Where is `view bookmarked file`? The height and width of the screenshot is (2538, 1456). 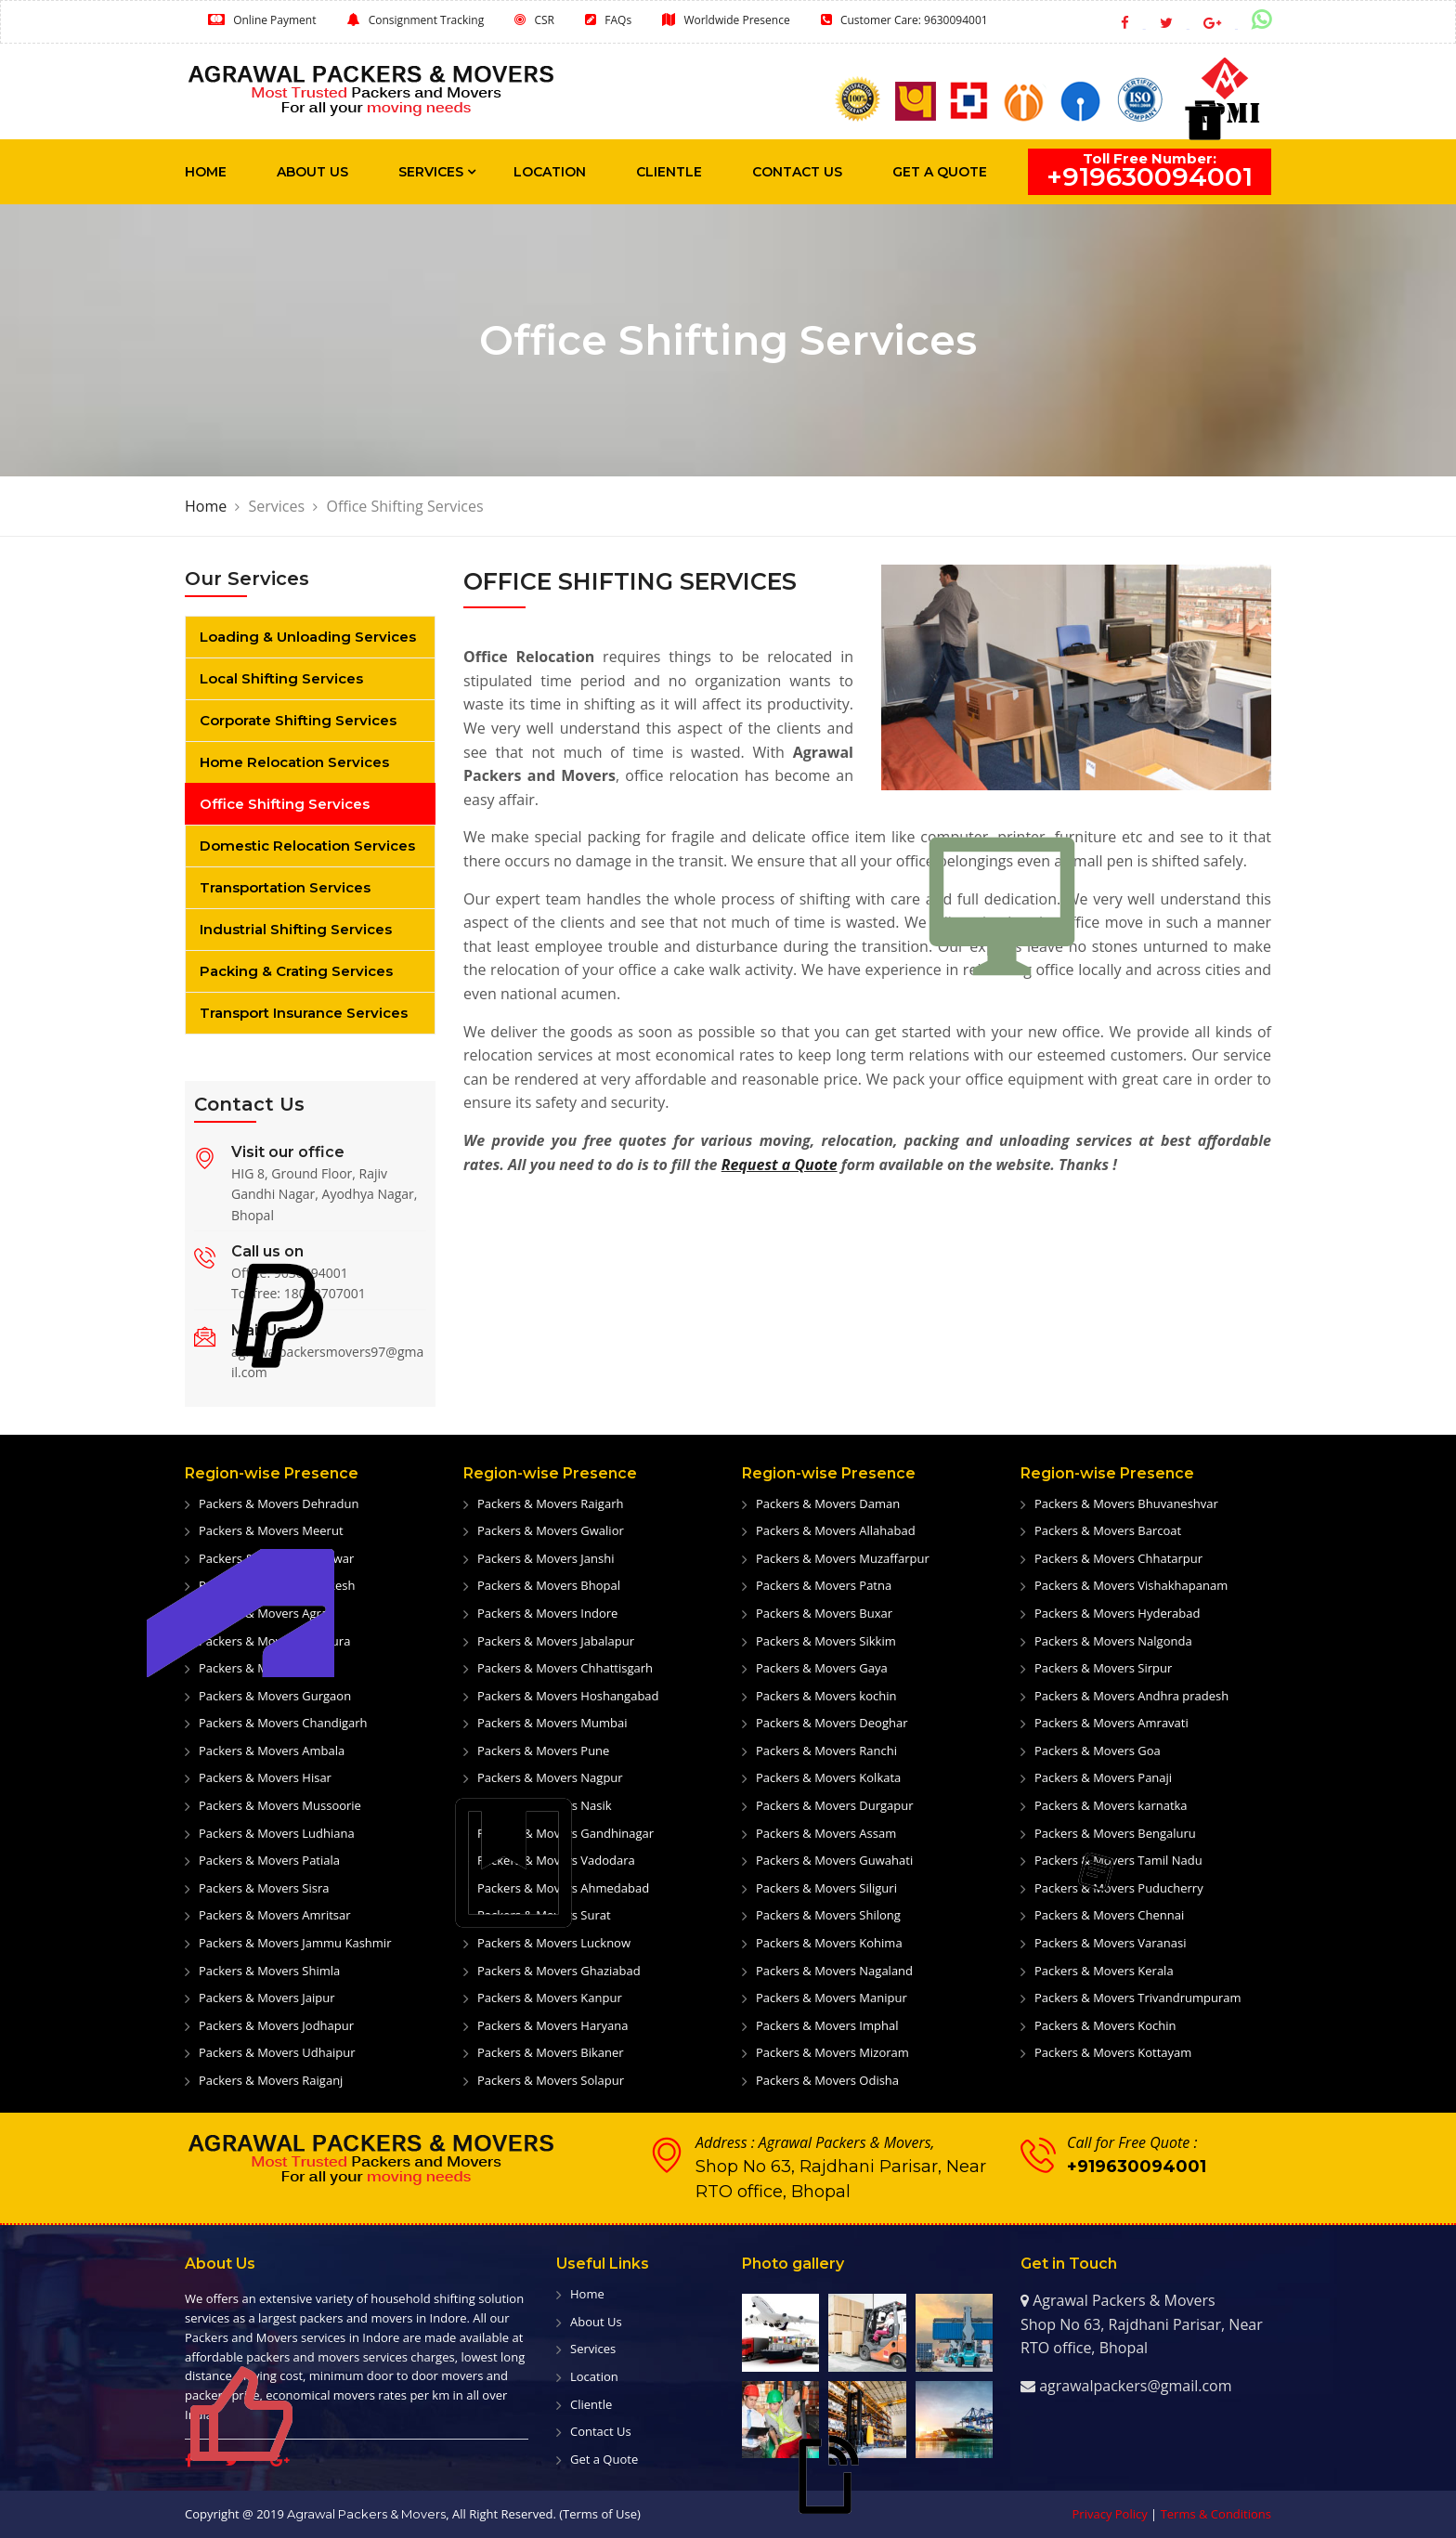 view bookmarked file is located at coordinates (514, 1863).